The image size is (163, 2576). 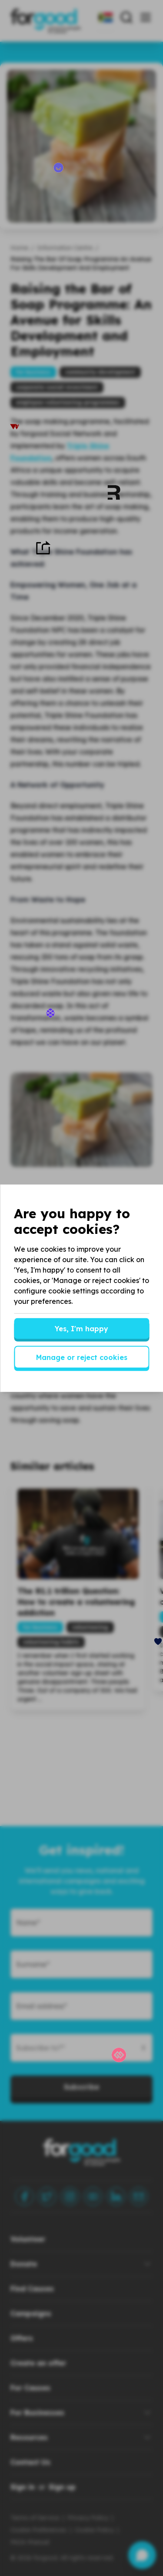 I want to click on add to favorites, so click(x=158, y=1641).